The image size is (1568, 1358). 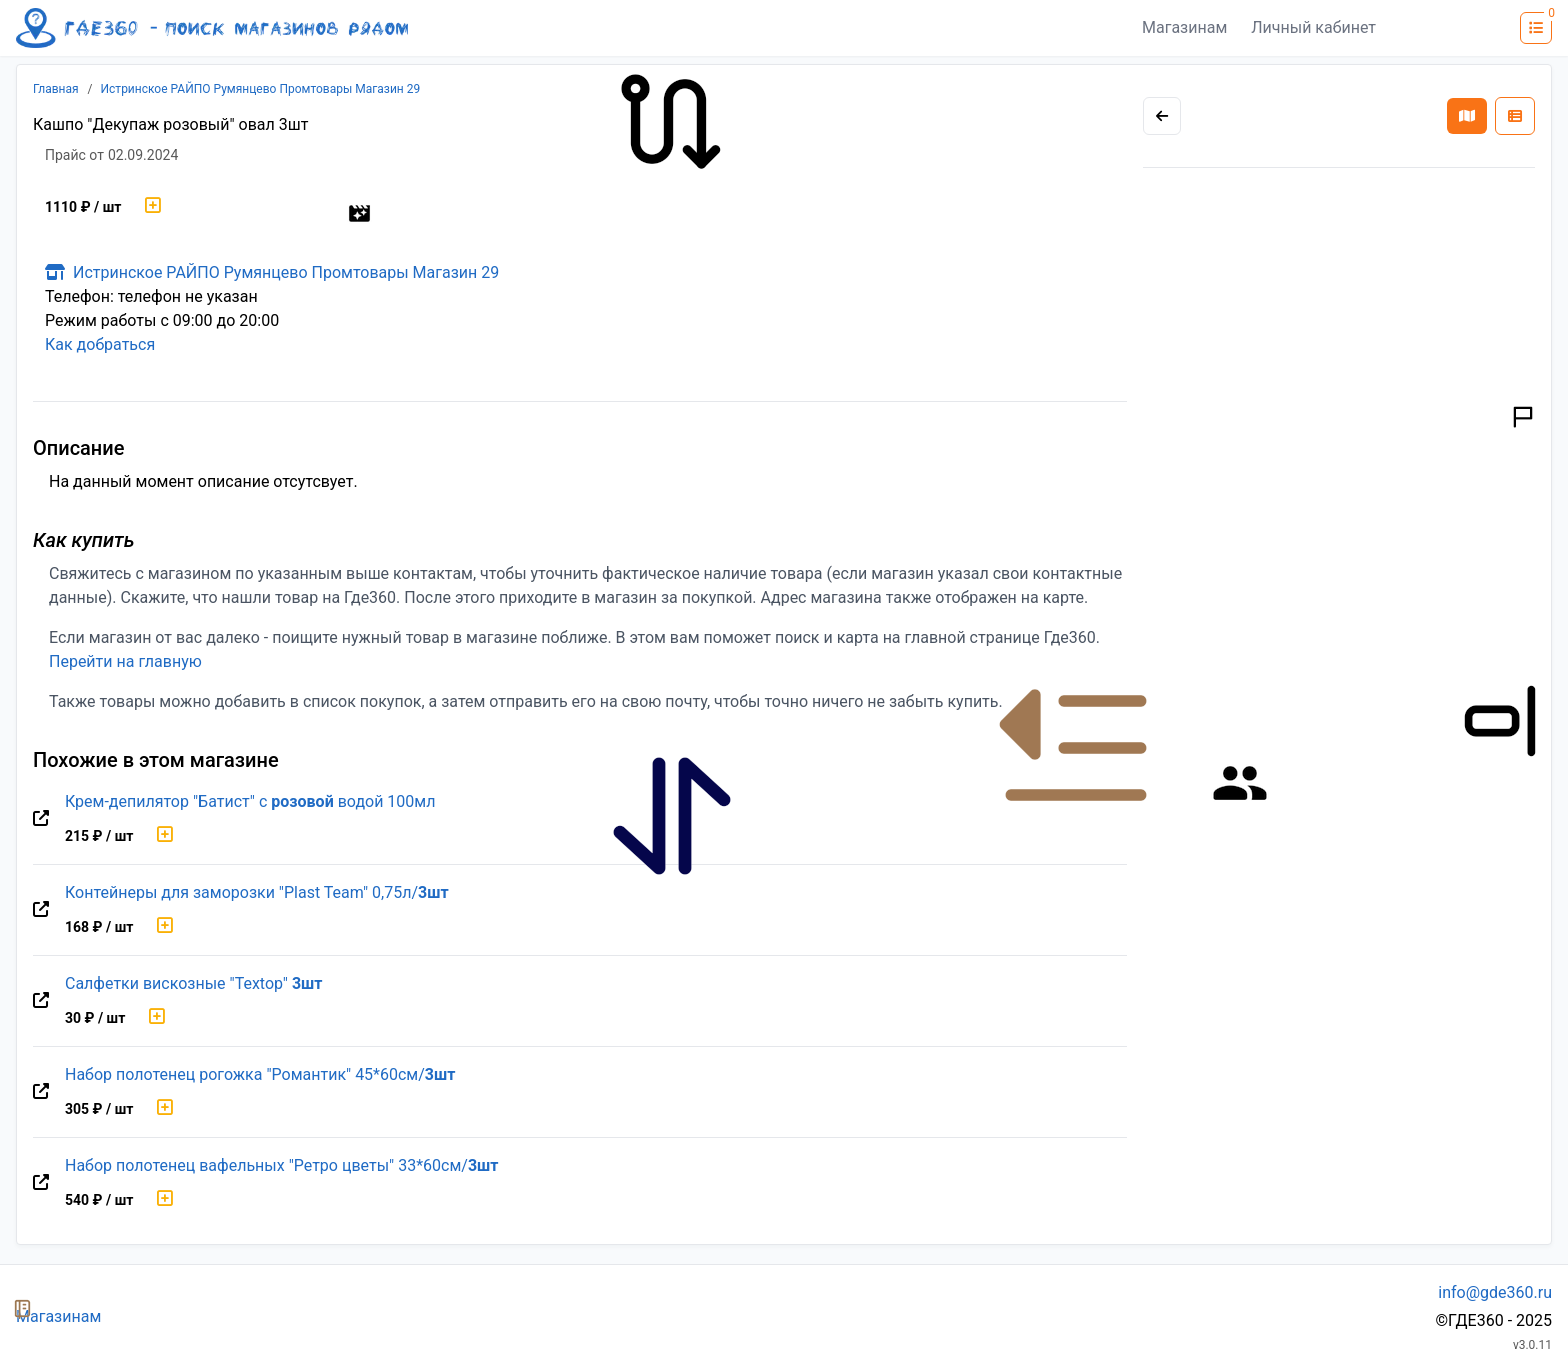 I want to click on align selected element to the right, so click(x=1500, y=721).